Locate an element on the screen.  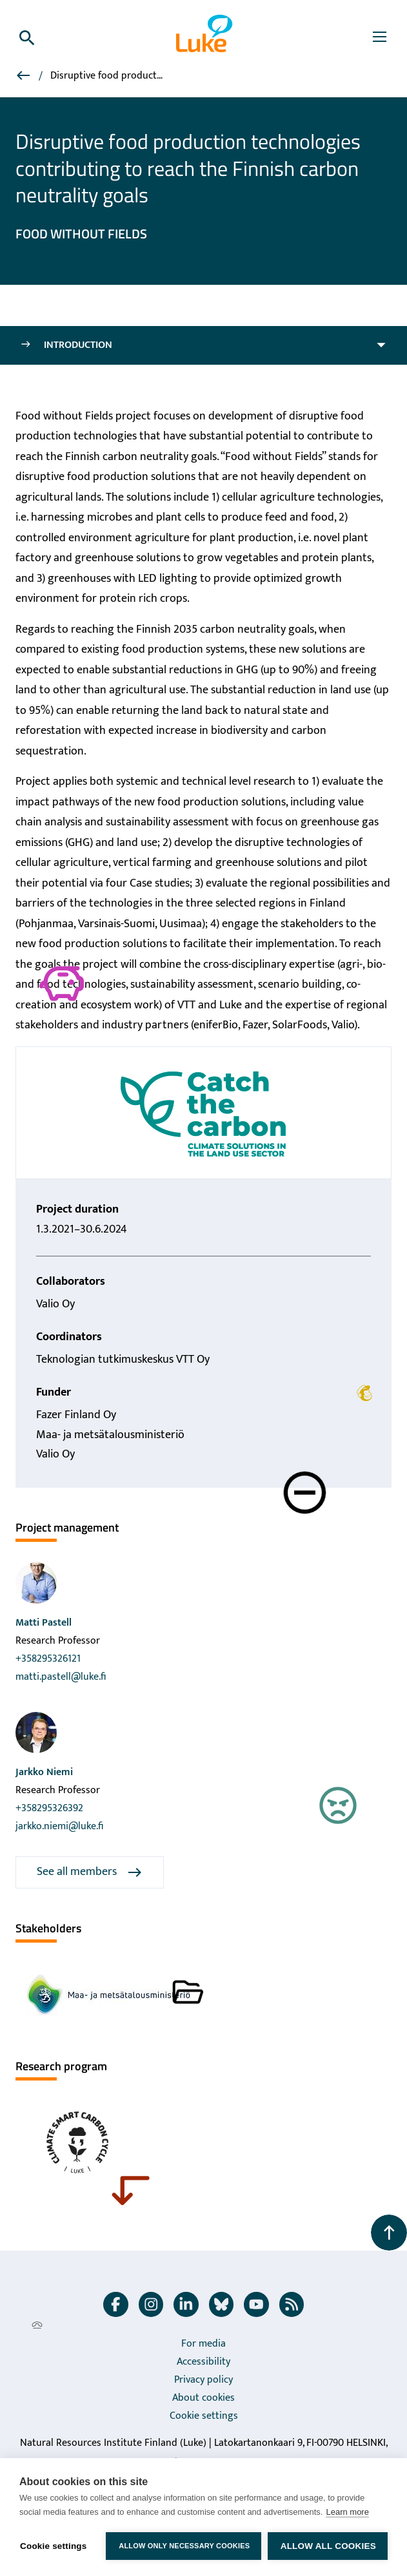
access savings or budget features is located at coordinates (61, 983).